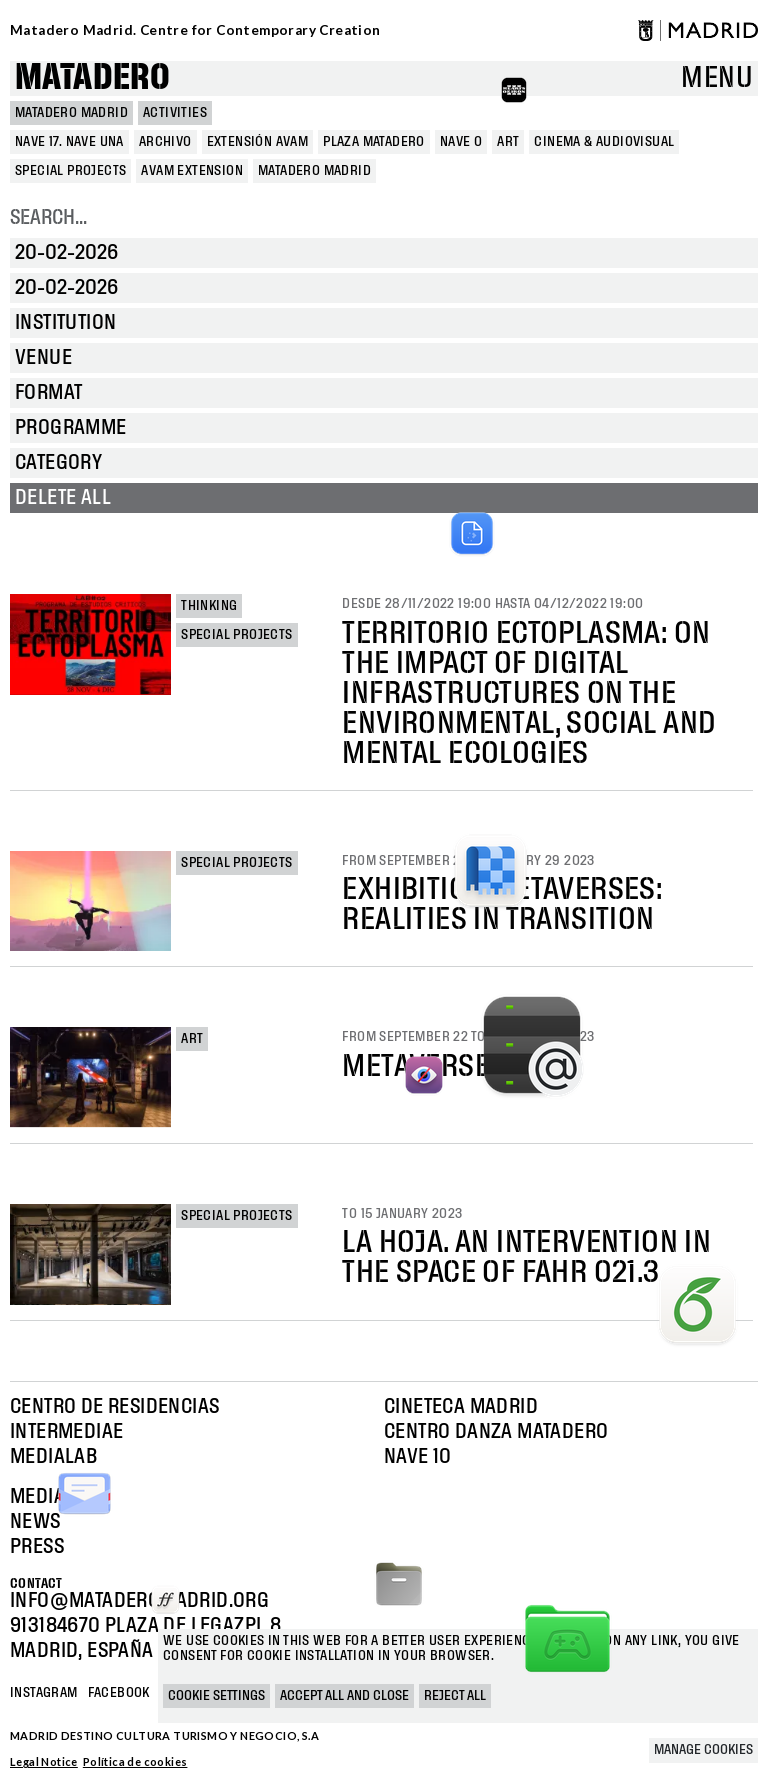 This screenshot has height=1783, width=768. I want to click on open the file manager application, so click(399, 1584).